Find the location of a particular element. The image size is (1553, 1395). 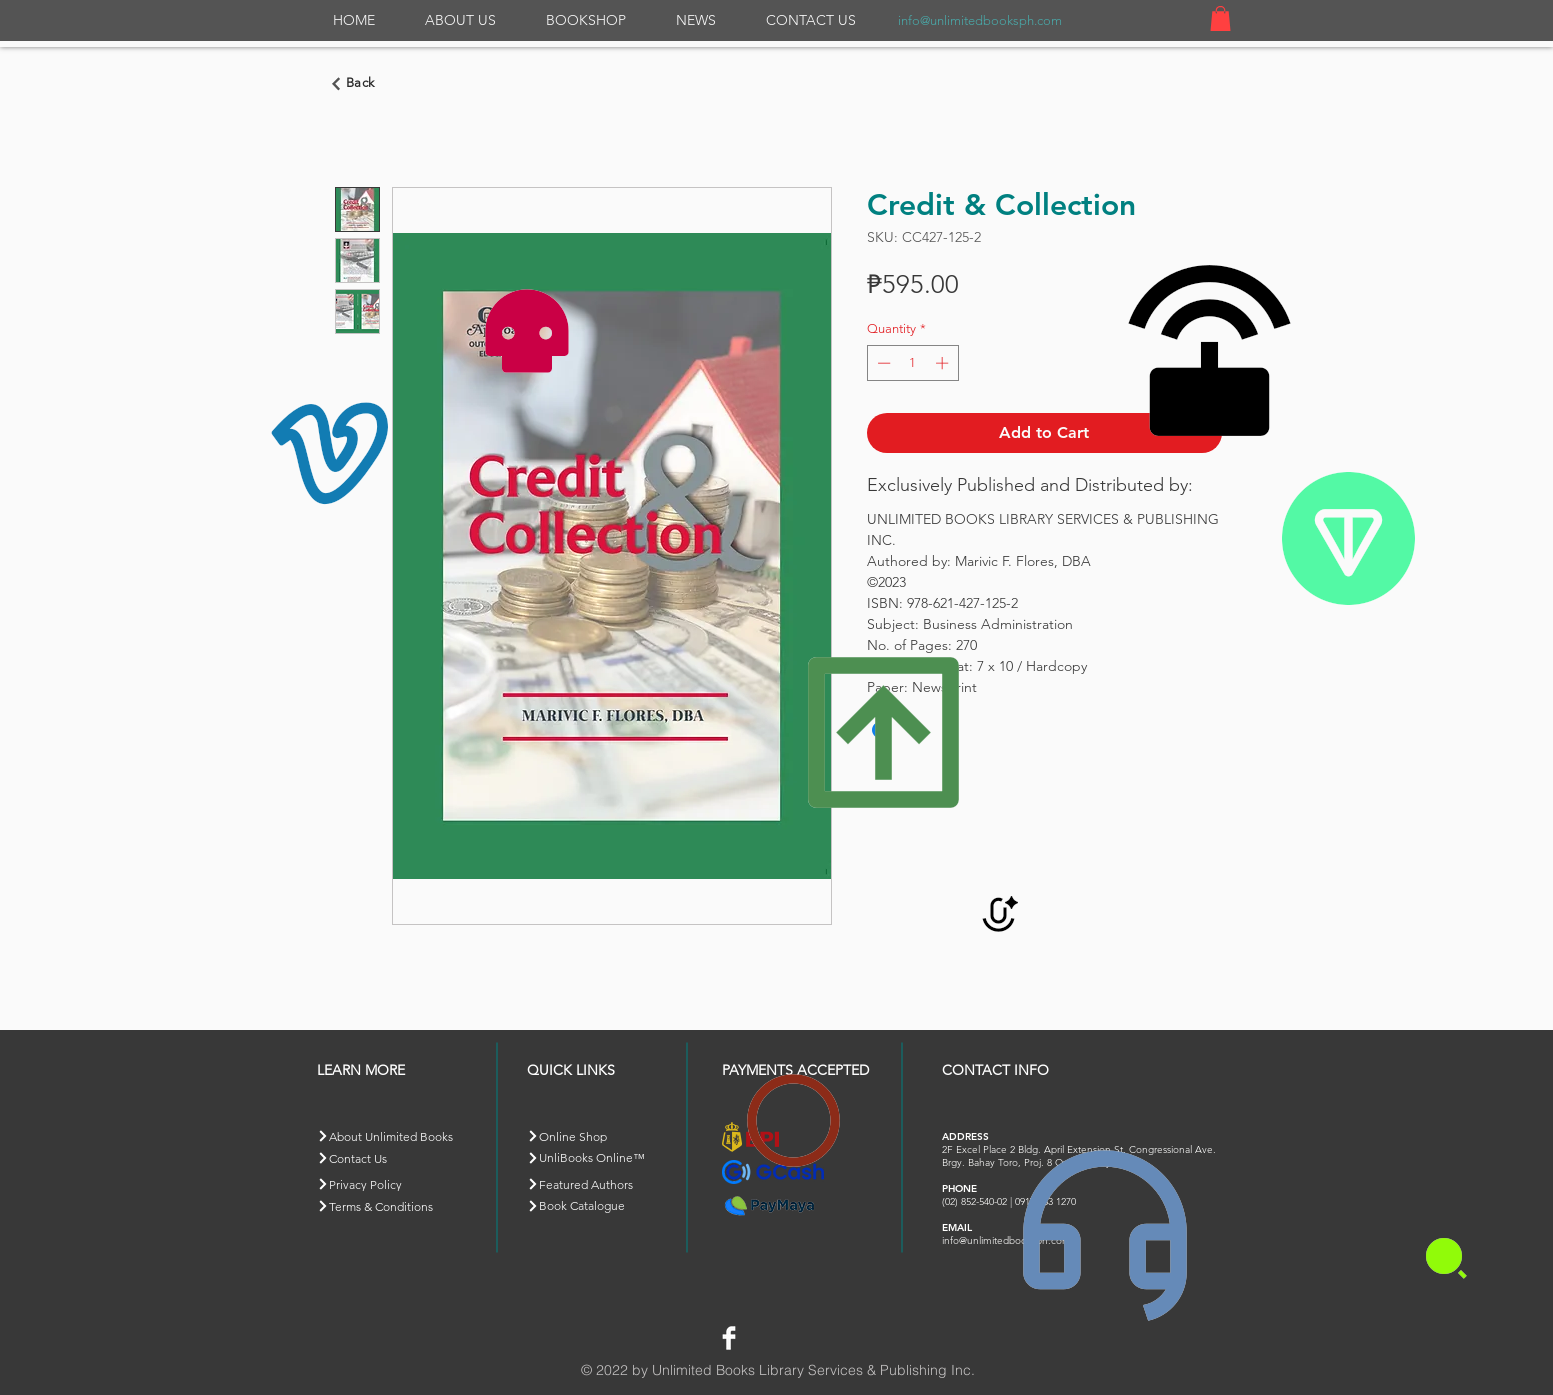

unselected checkbox or radio button option is located at coordinates (793, 1120).